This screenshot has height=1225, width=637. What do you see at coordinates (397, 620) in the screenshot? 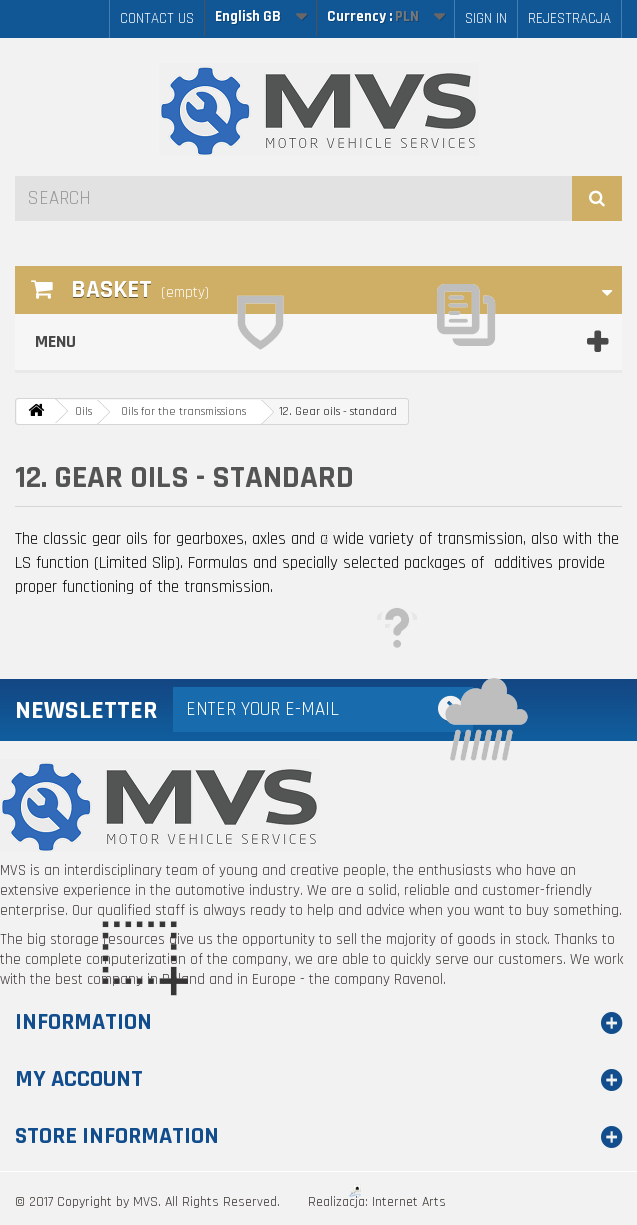
I see `indicates no internet connection despite wifi signal` at bounding box center [397, 620].